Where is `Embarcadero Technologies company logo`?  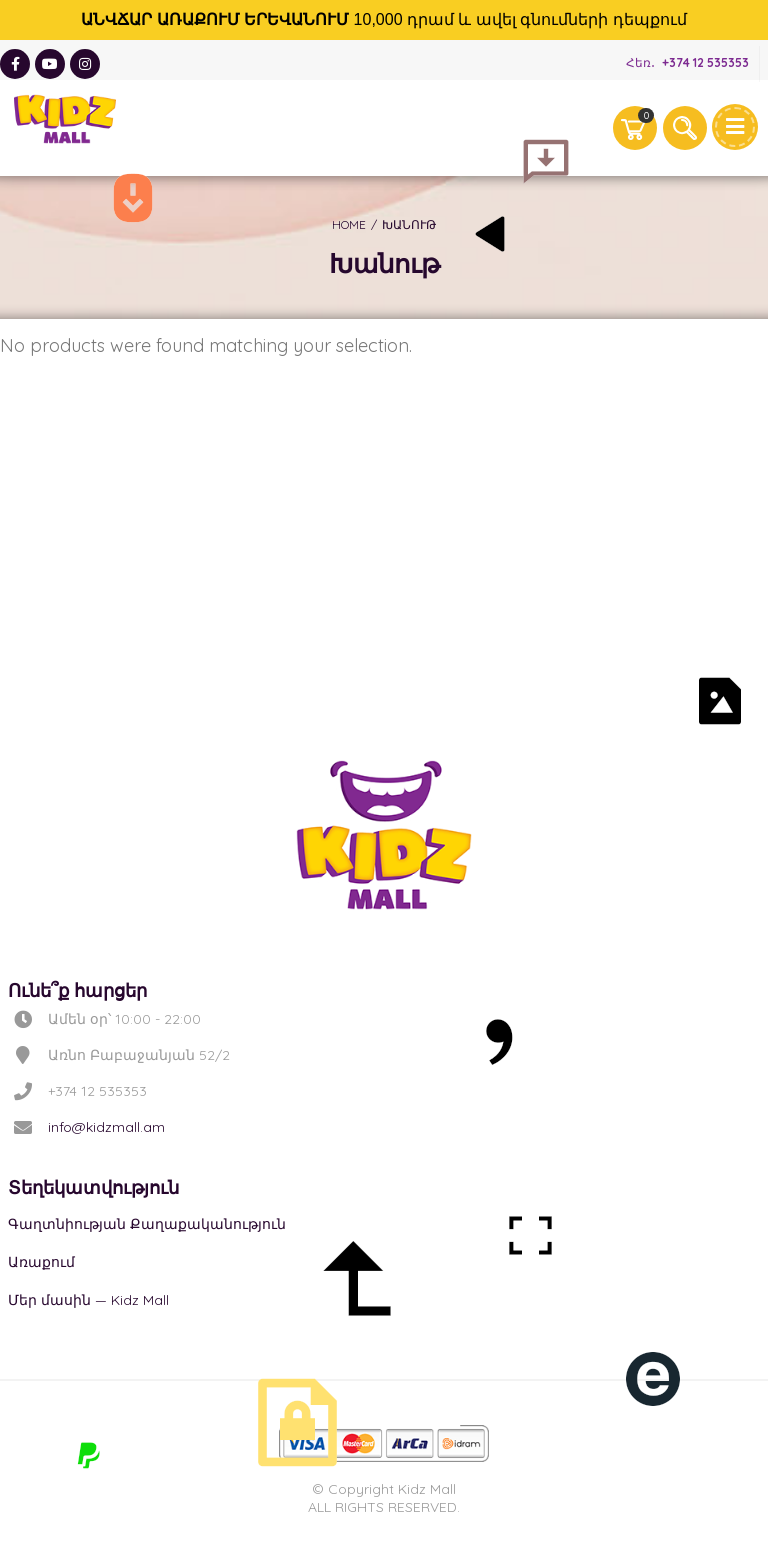
Embarcadero Technologies company logo is located at coordinates (653, 1379).